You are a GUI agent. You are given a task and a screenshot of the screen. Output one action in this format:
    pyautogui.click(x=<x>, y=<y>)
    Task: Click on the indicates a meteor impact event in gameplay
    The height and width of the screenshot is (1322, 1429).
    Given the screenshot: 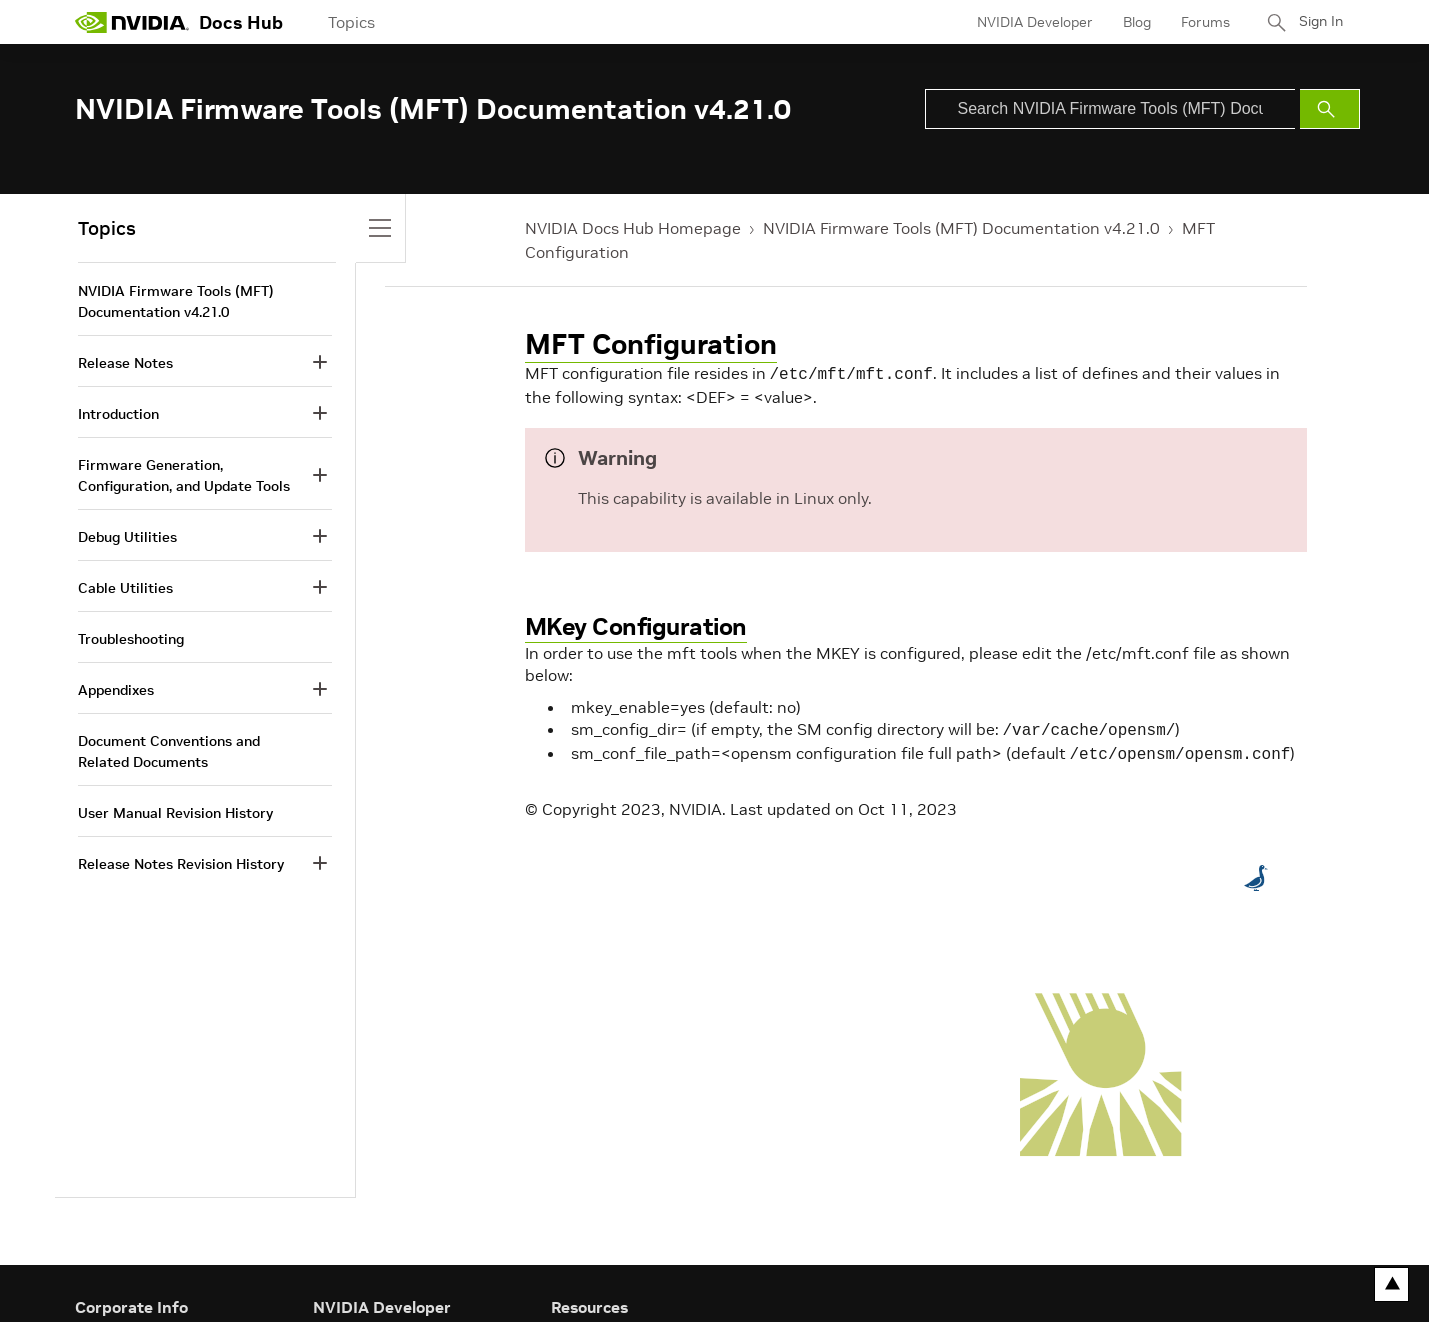 What is the action you would take?
    pyautogui.click(x=1100, y=1074)
    